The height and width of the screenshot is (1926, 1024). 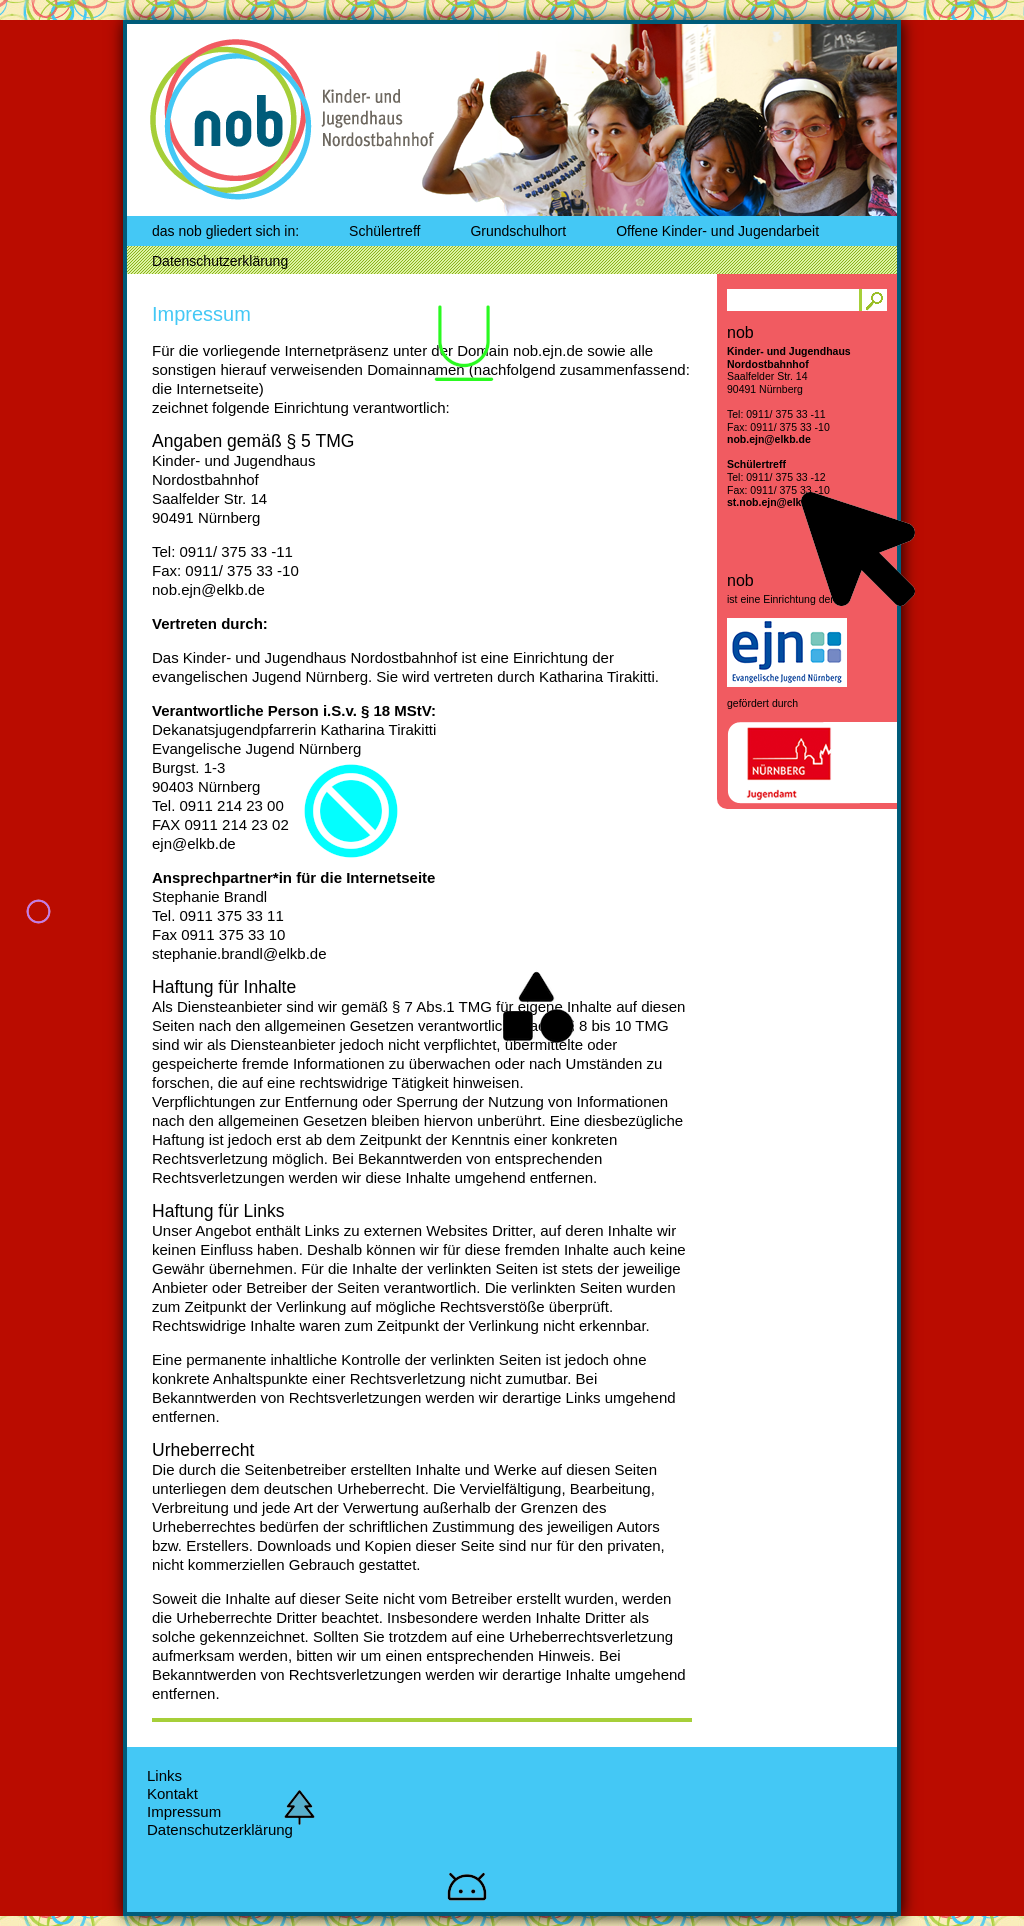 I want to click on unselected radio button option, so click(x=38, y=911).